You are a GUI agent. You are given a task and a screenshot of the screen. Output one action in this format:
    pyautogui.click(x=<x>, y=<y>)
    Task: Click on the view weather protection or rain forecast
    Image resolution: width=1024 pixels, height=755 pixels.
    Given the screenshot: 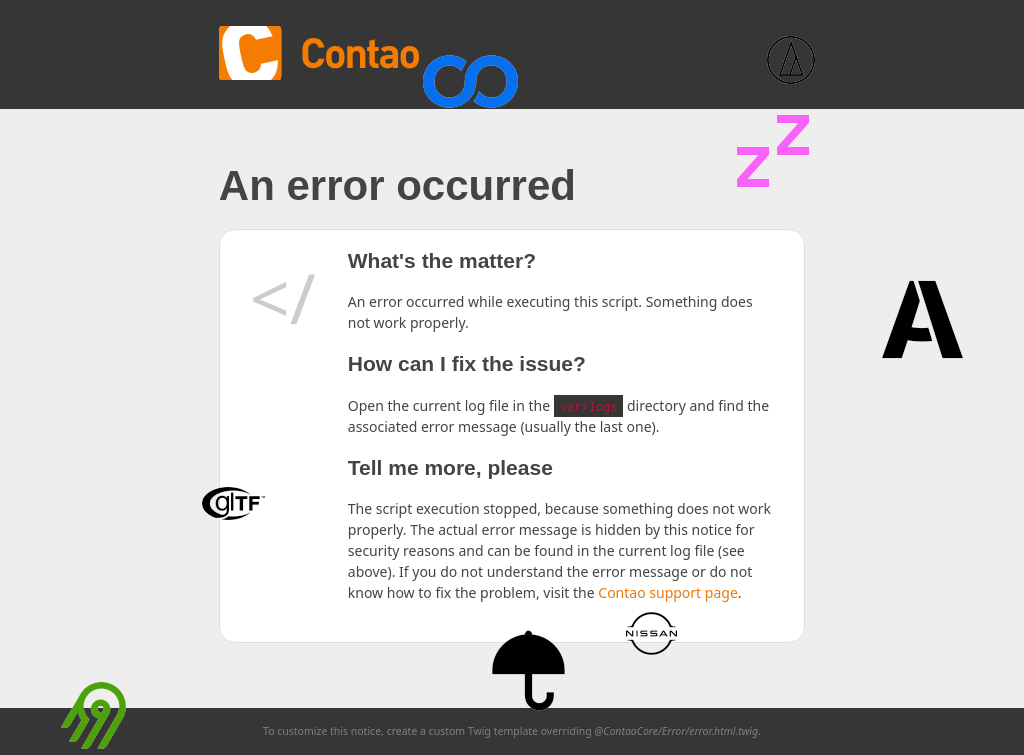 What is the action you would take?
    pyautogui.click(x=528, y=670)
    